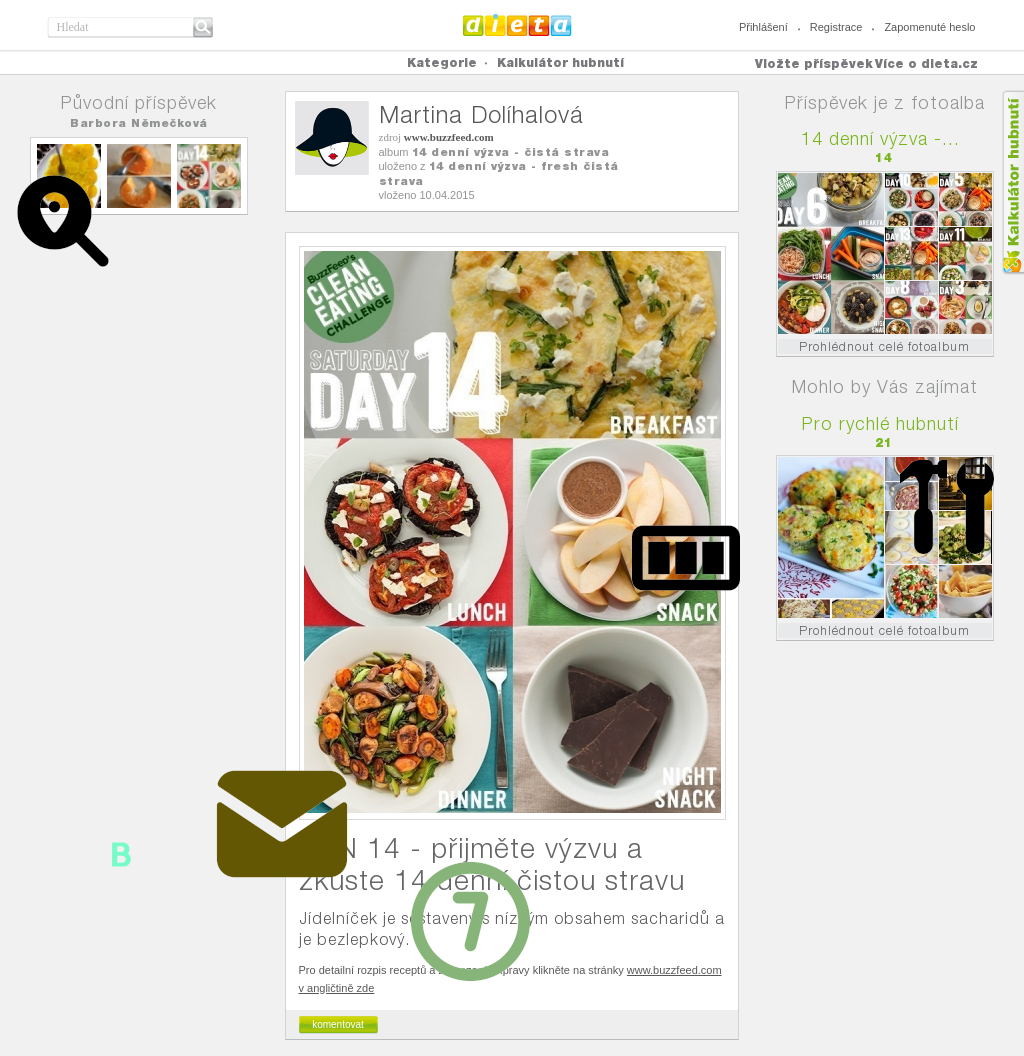 The width and height of the screenshot is (1024, 1056). Describe the element at coordinates (282, 824) in the screenshot. I see `open your inbox or messages` at that location.